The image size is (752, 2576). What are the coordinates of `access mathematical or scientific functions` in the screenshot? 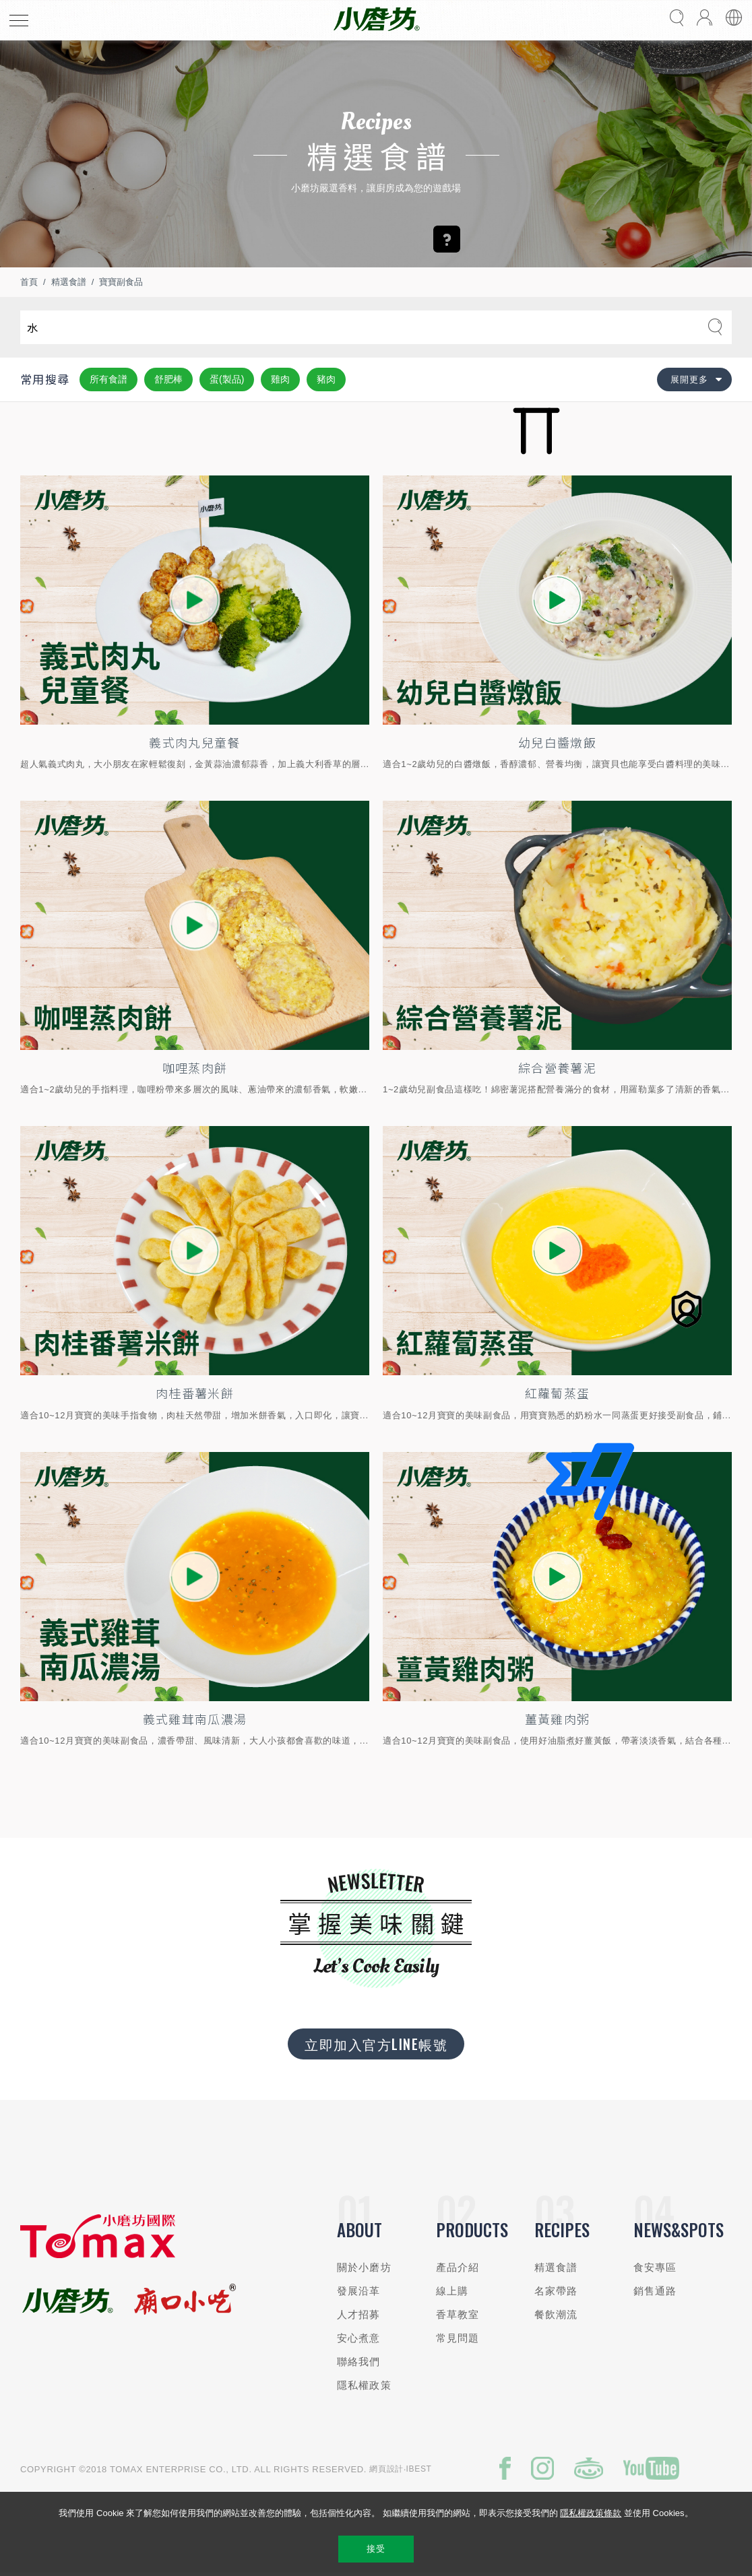 It's located at (536, 431).